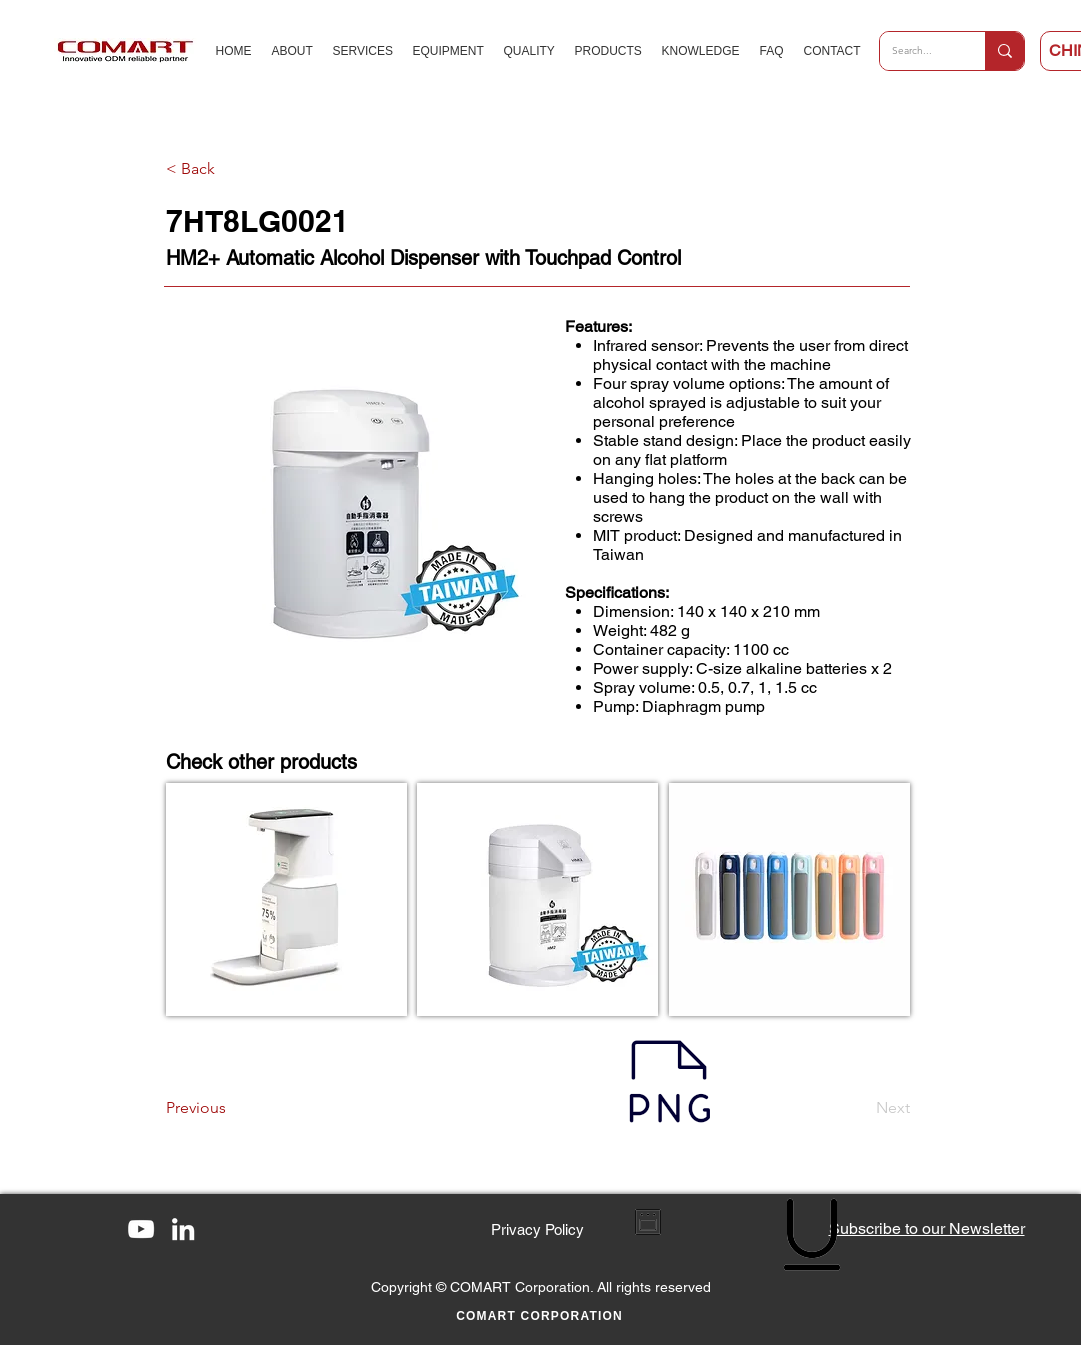 The width and height of the screenshot is (1081, 1345). What do you see at coordinates (812, 1230) in the screenshot?
I see `apply underline formatting to selected text` at bounding box center [812, 1230].